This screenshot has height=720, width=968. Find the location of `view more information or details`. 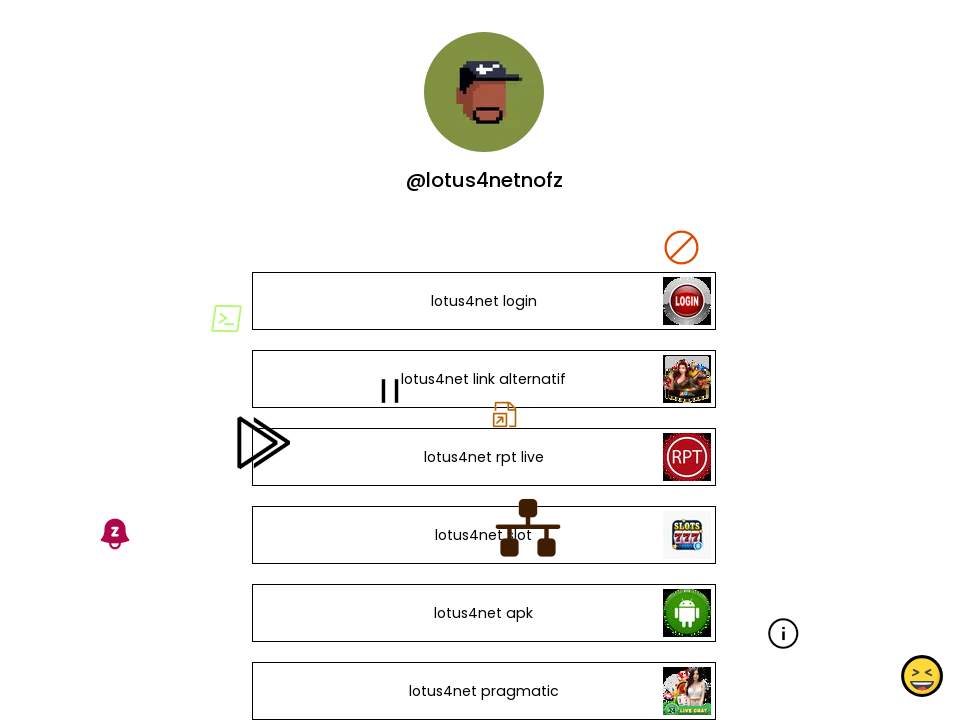

view more information or details is located at coordinates (783, 633).